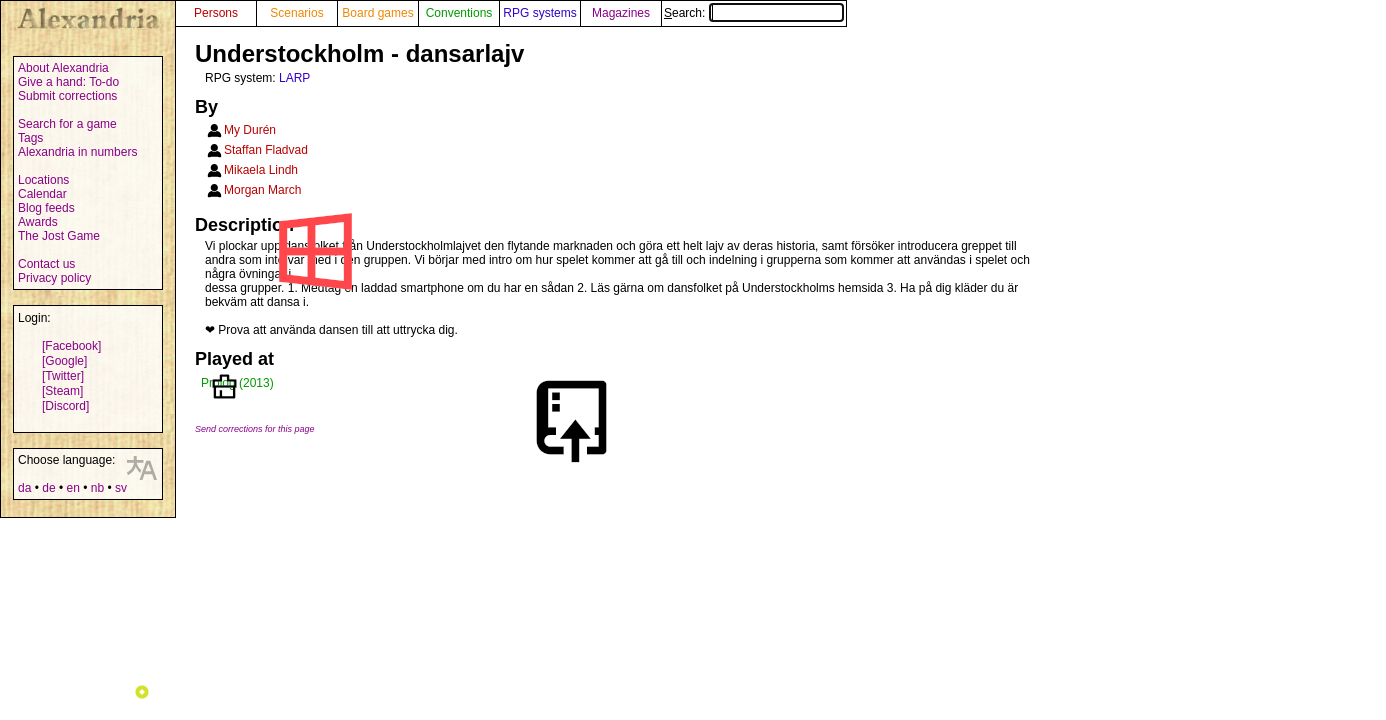 The image size is (1386, 720). Describe the element at coordinates (315, 251) in the screenshot. I see `open windows settings or system options` at that location.